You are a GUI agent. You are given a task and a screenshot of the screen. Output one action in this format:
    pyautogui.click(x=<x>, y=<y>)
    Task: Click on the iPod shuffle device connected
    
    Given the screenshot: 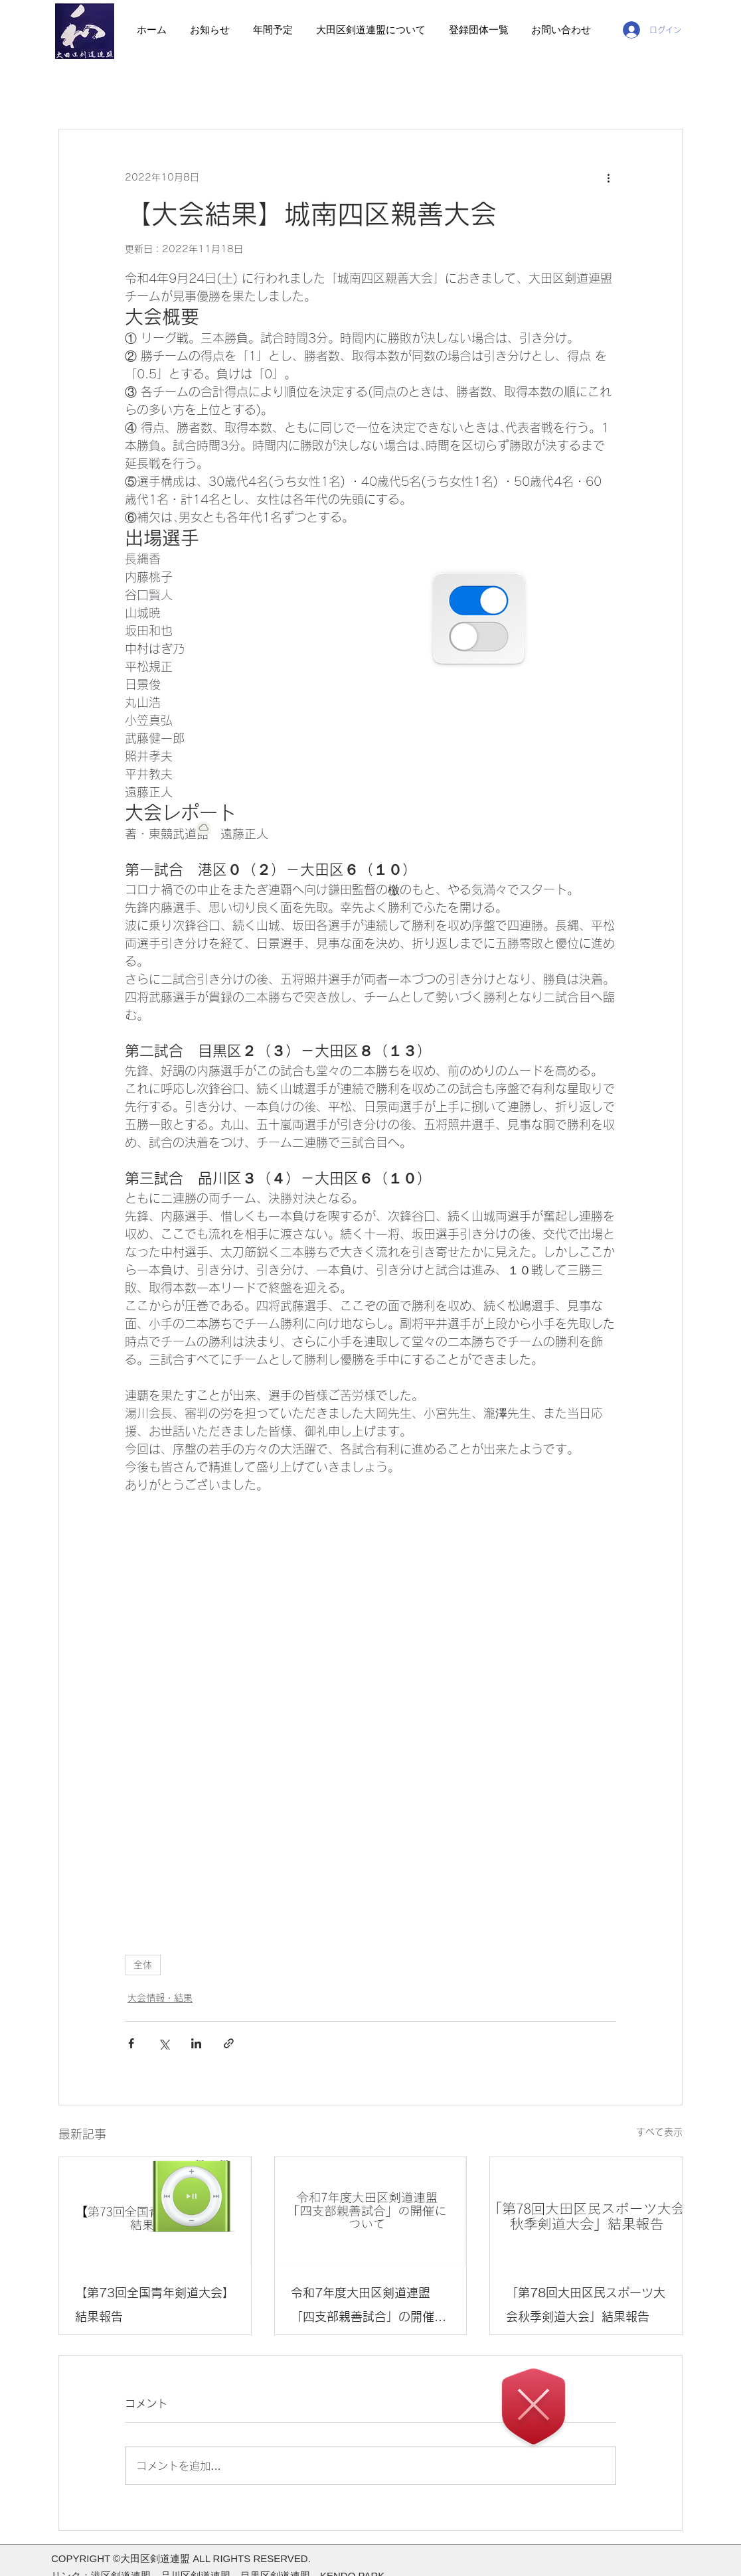 What is the action you would take?
    pyautogui.click(x=191, y=2196)
    